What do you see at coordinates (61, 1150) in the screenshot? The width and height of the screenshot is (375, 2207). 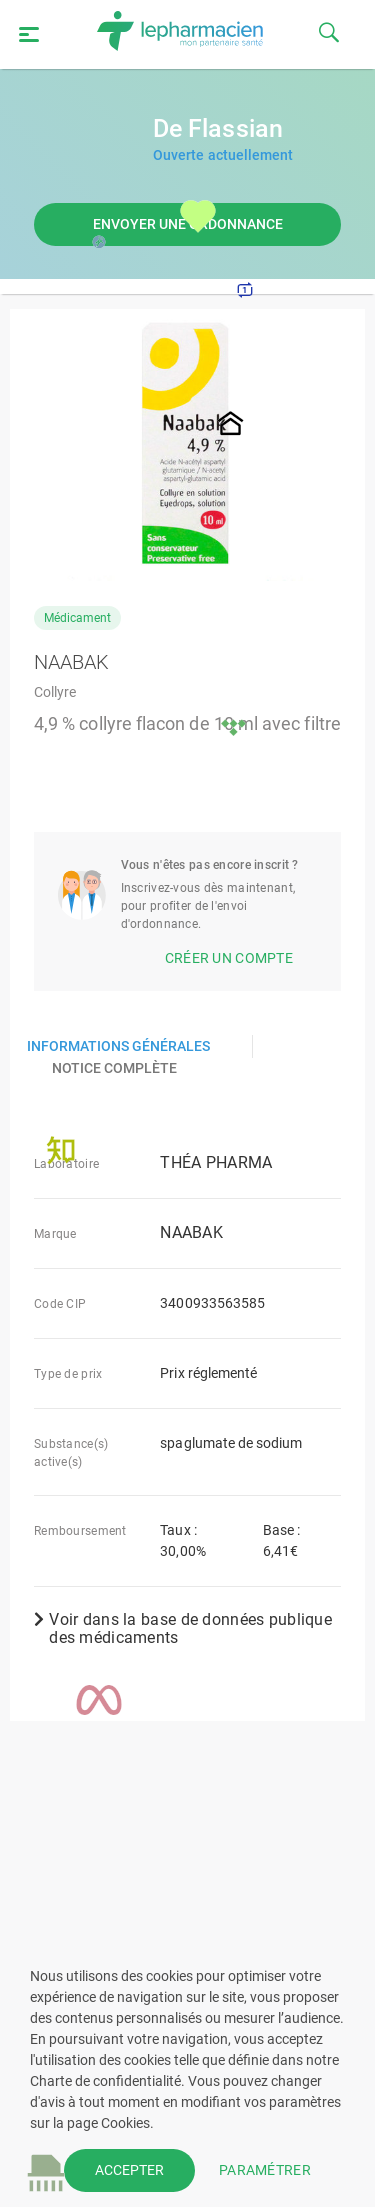 I see `open zhihu app` at bounding box center [61, 1150].